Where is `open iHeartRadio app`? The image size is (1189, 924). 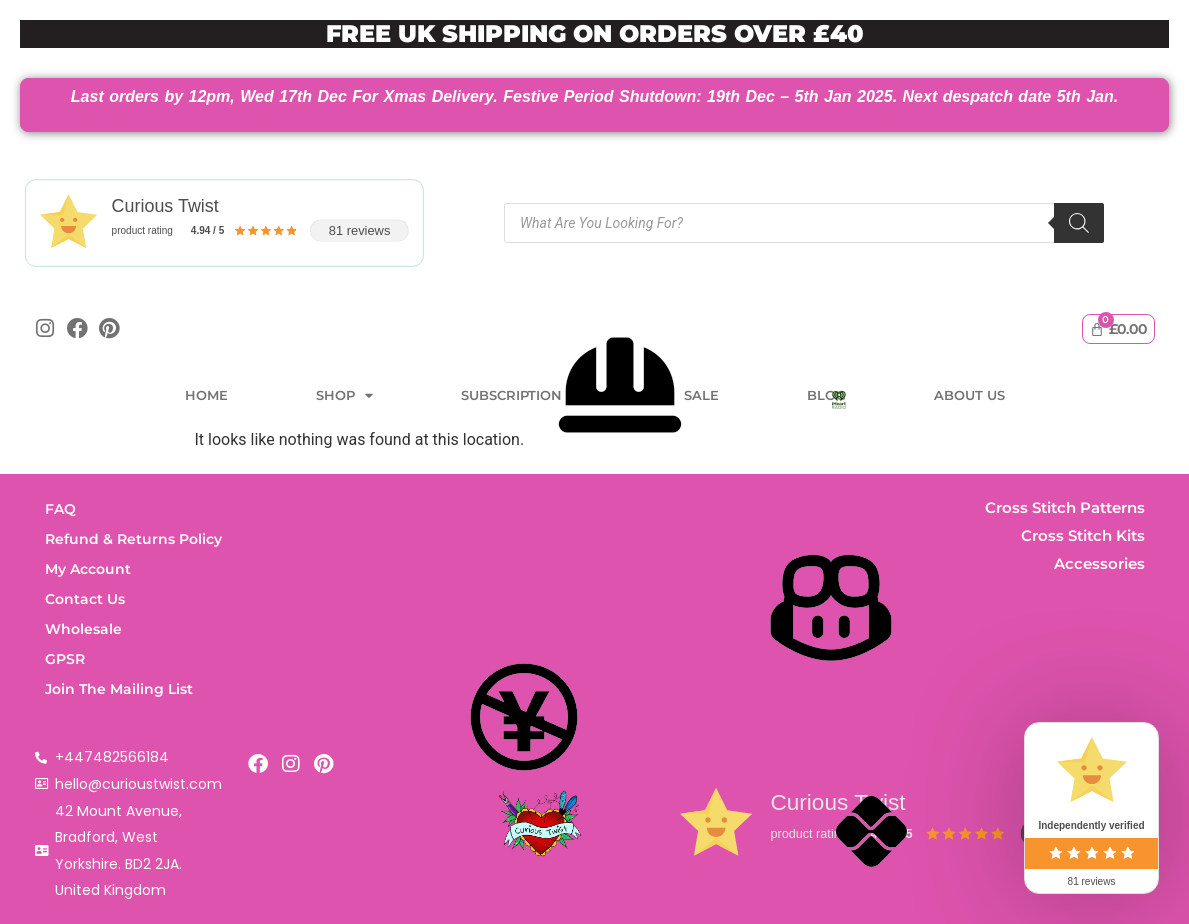
open iHeartRadio app is located at coordinates (839, 400).